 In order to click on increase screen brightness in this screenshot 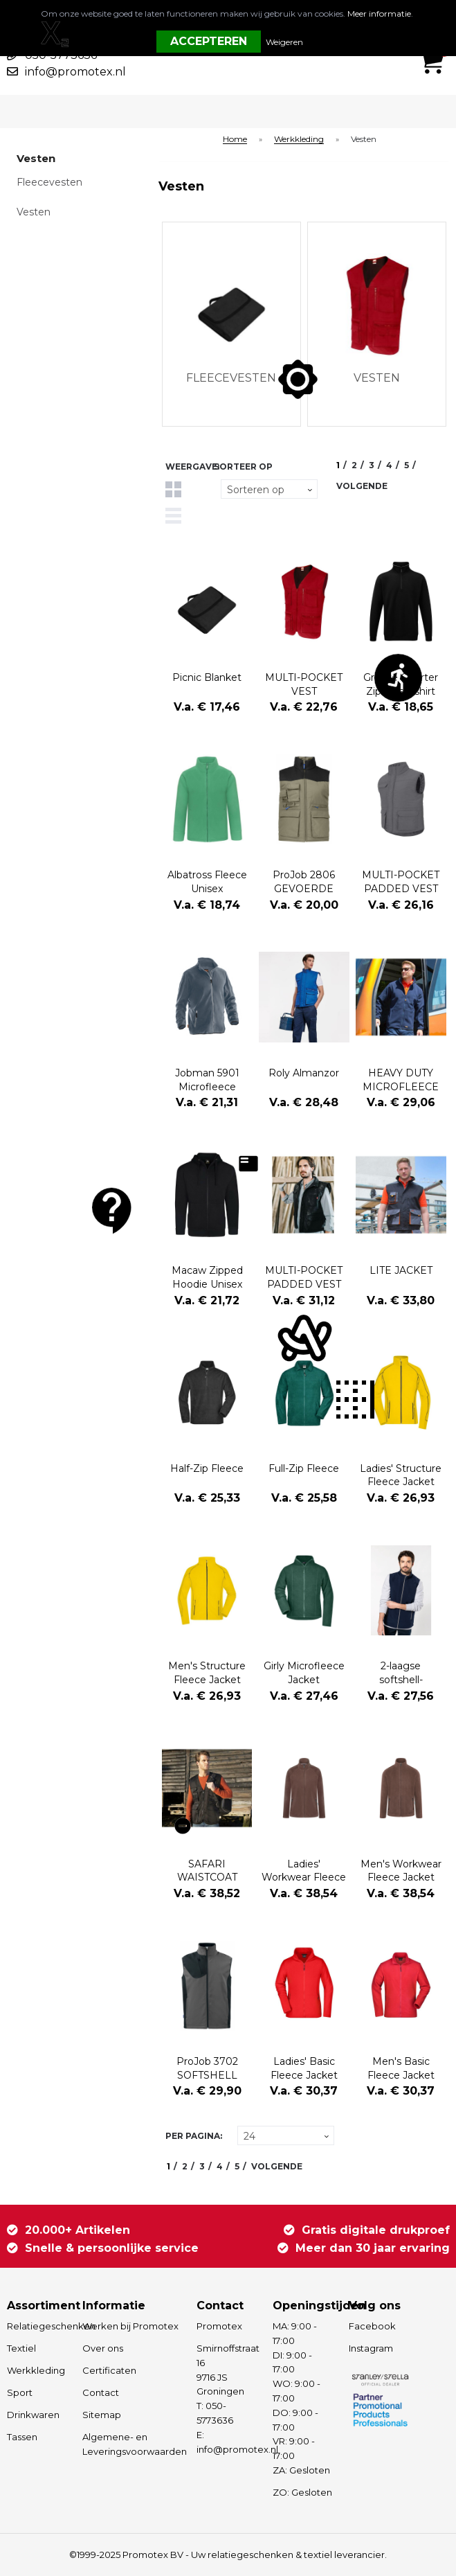, I will do `click(298, 379)`.